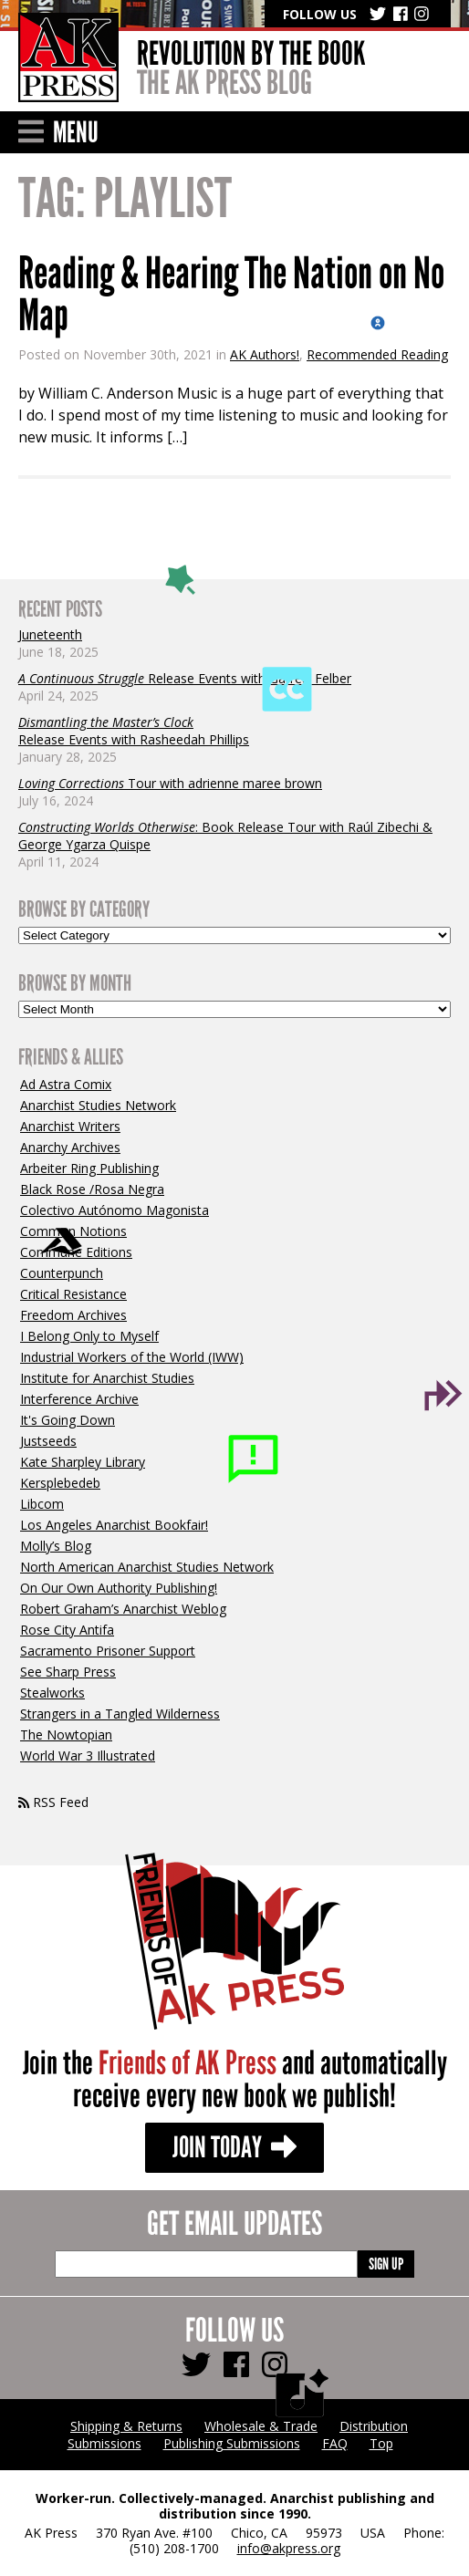 The height and width of the screenshot is (2576, 469). Describe the element at coordinates (378, 323) in the screenshot. I see `access your account or profile` at that location.